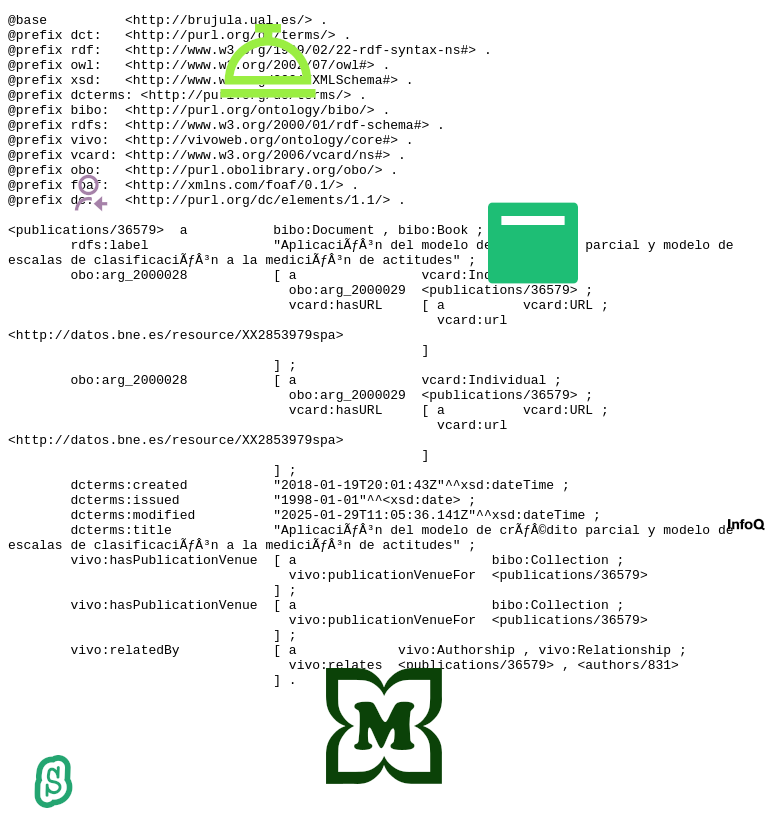  I want to click on request customer service or support, so click(268, 63).